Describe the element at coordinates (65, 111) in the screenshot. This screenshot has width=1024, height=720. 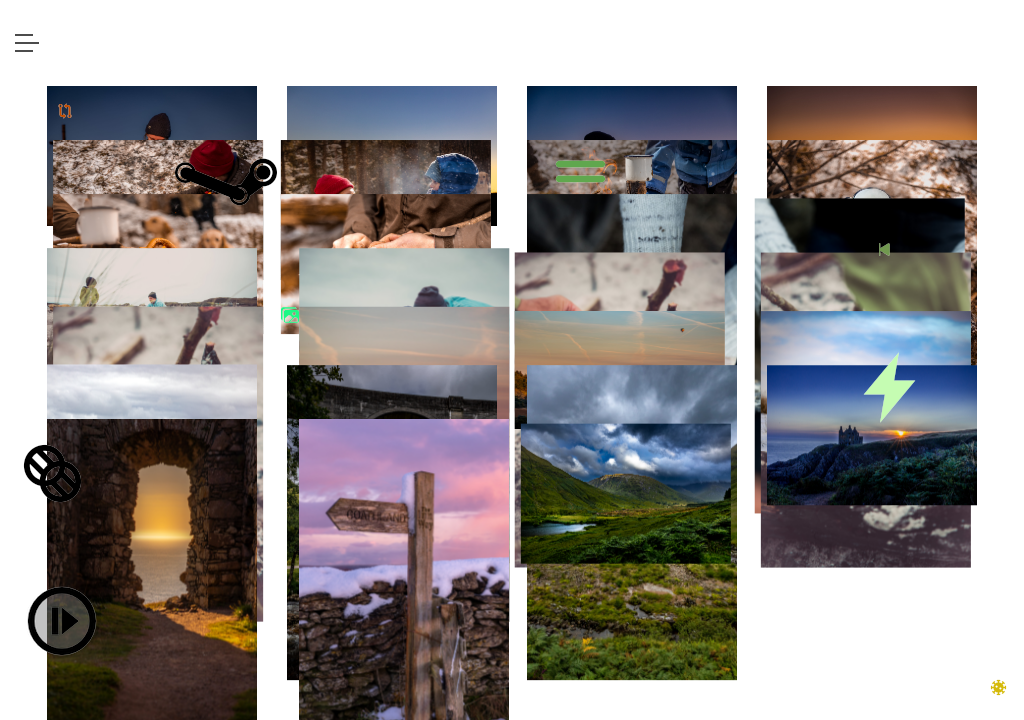
I see `compare branches or commits in version control` at that location.